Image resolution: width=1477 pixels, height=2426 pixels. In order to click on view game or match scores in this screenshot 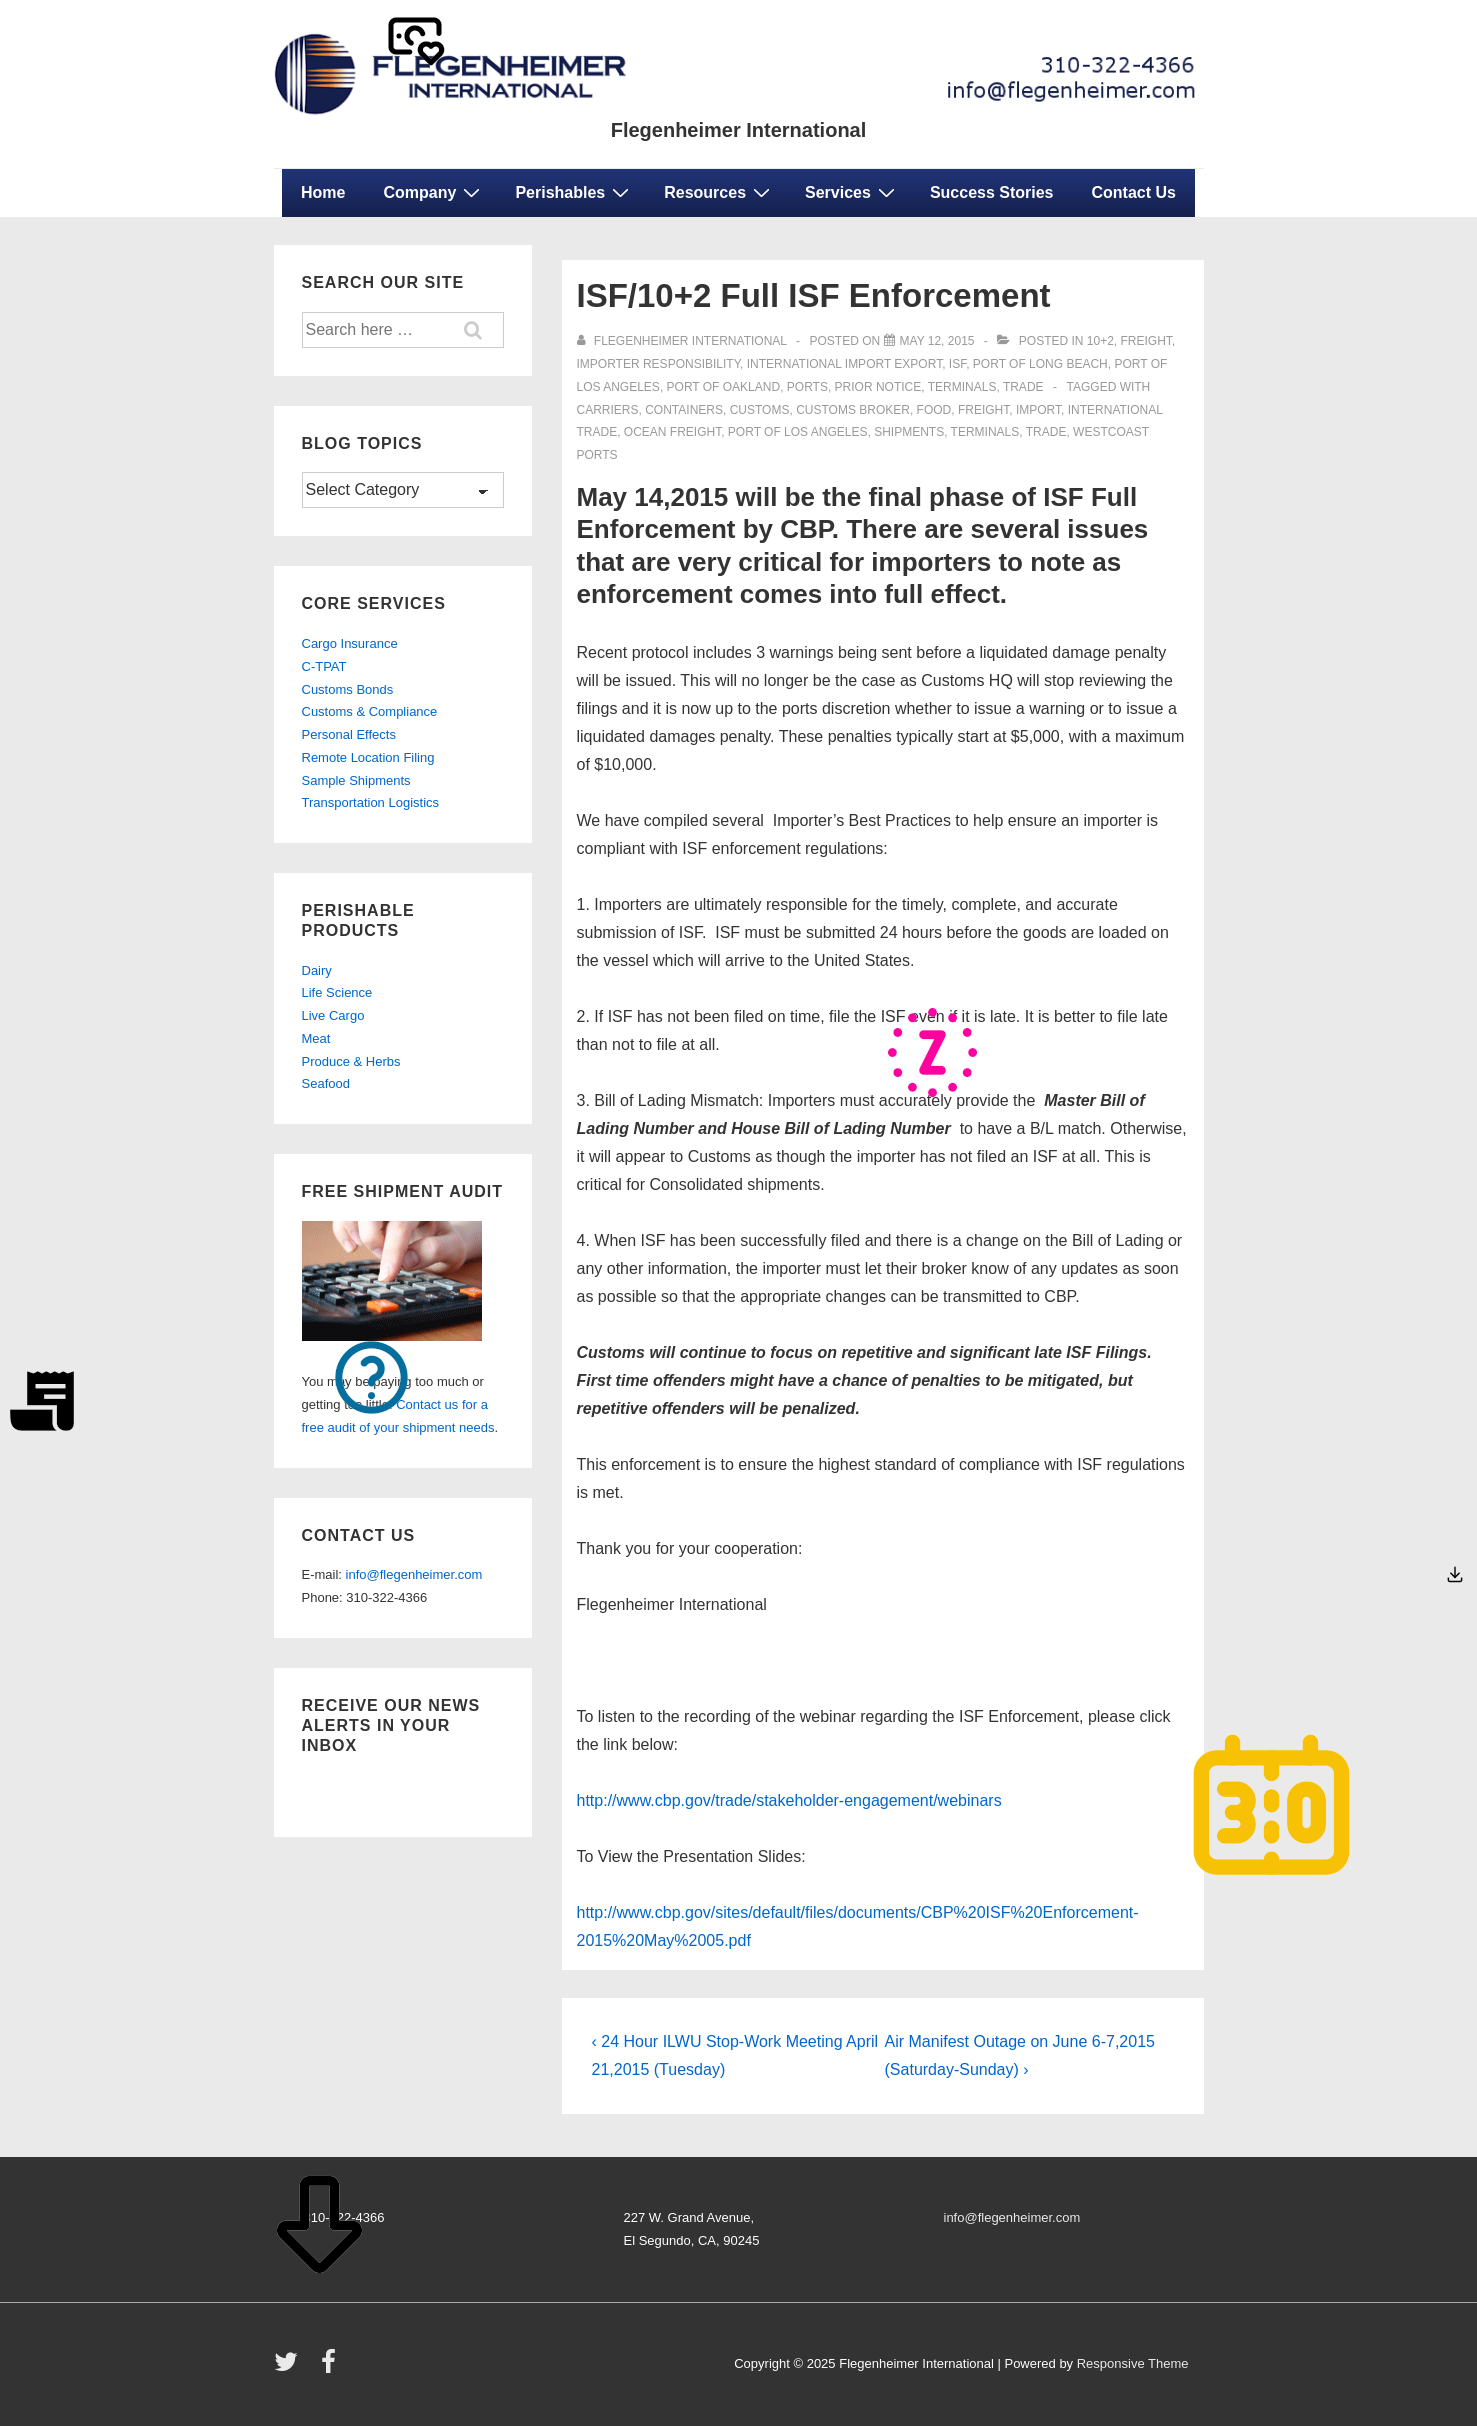, I will do `click(1271, 1812)`.